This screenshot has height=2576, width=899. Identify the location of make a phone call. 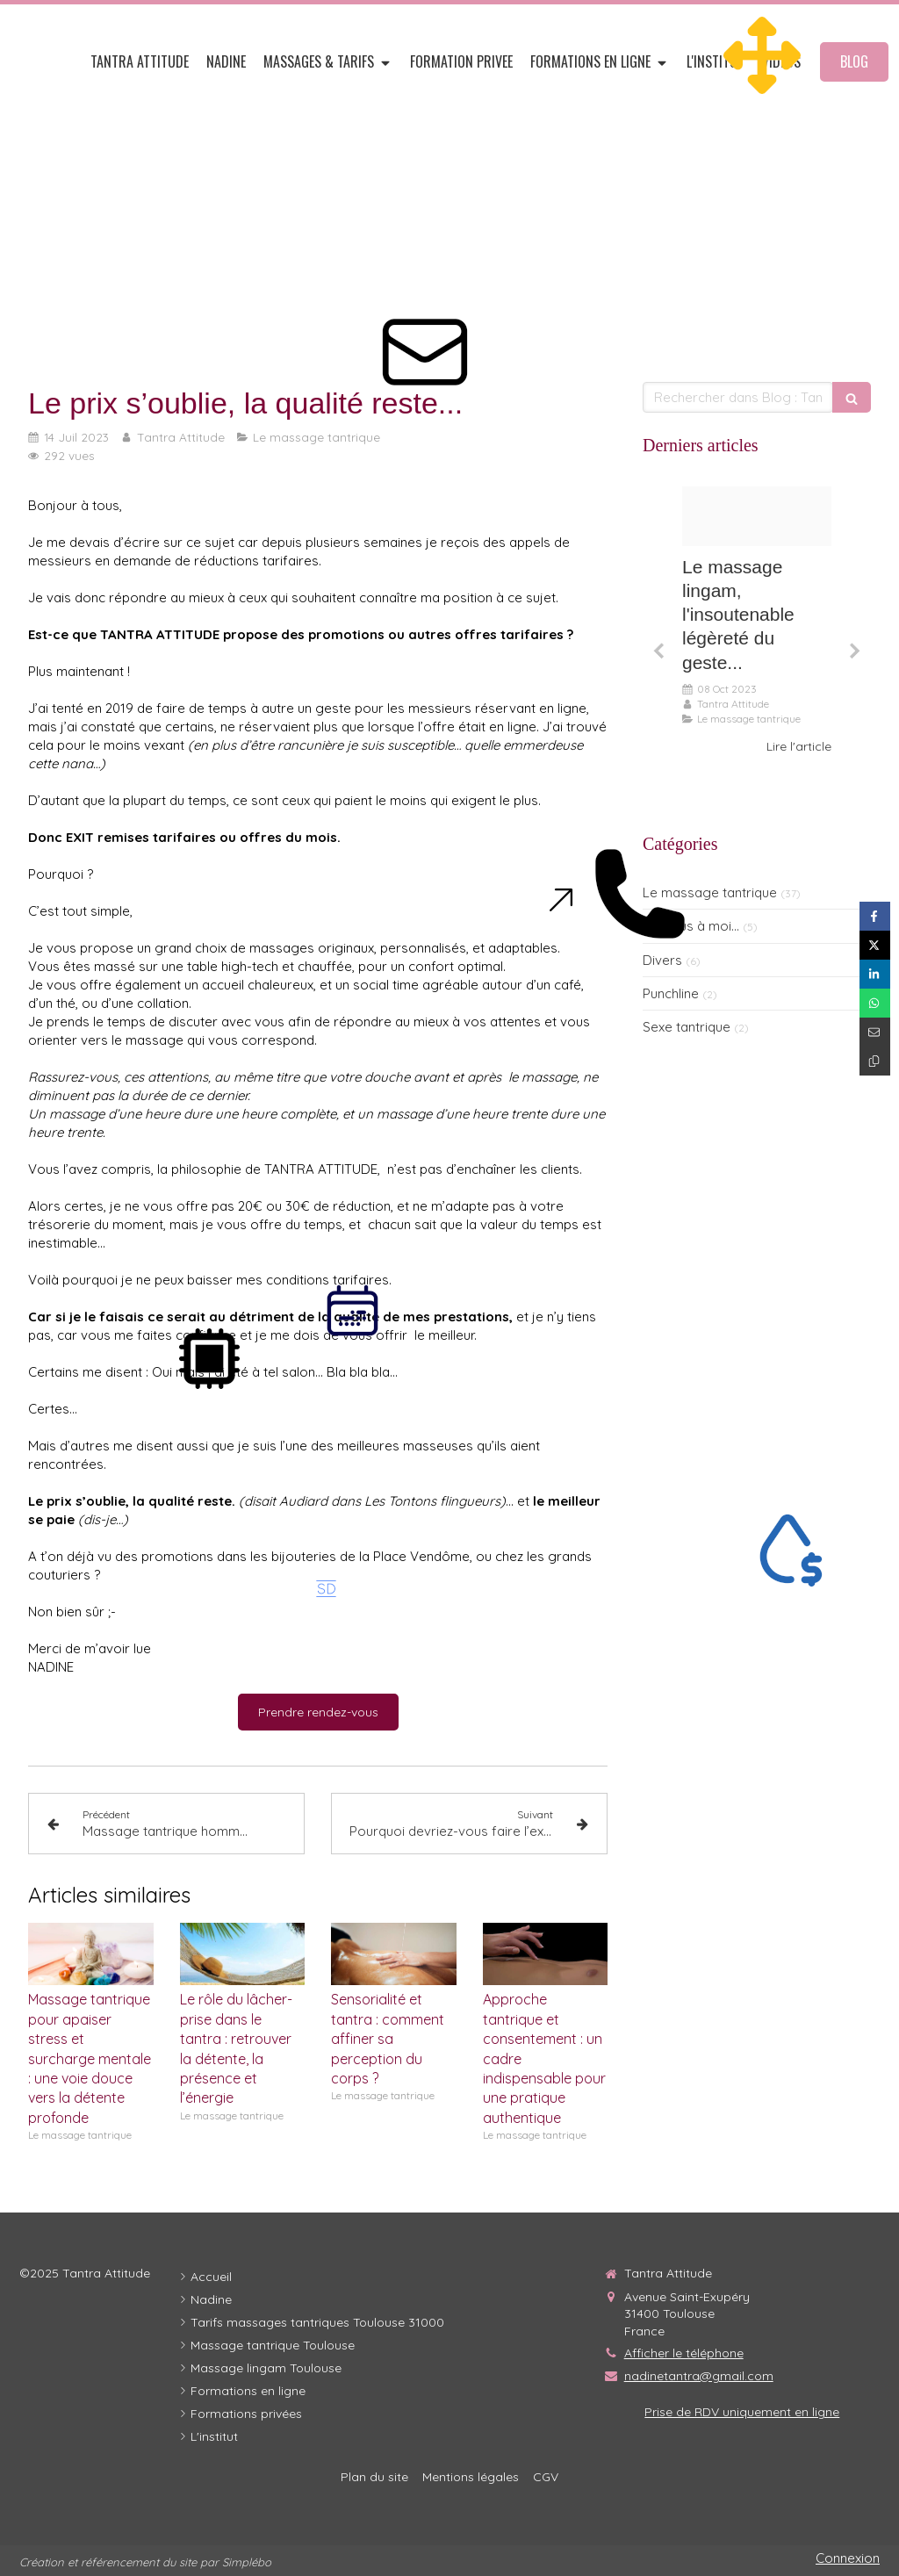
(640, 894).